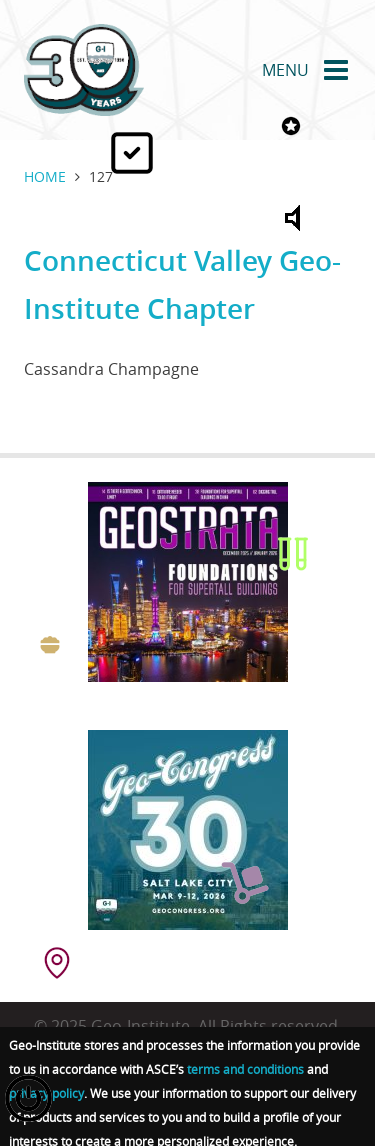 The width and height of the screenshot is (375, 1146). I want to click on mark a task or item as complete, so click(132, 153).